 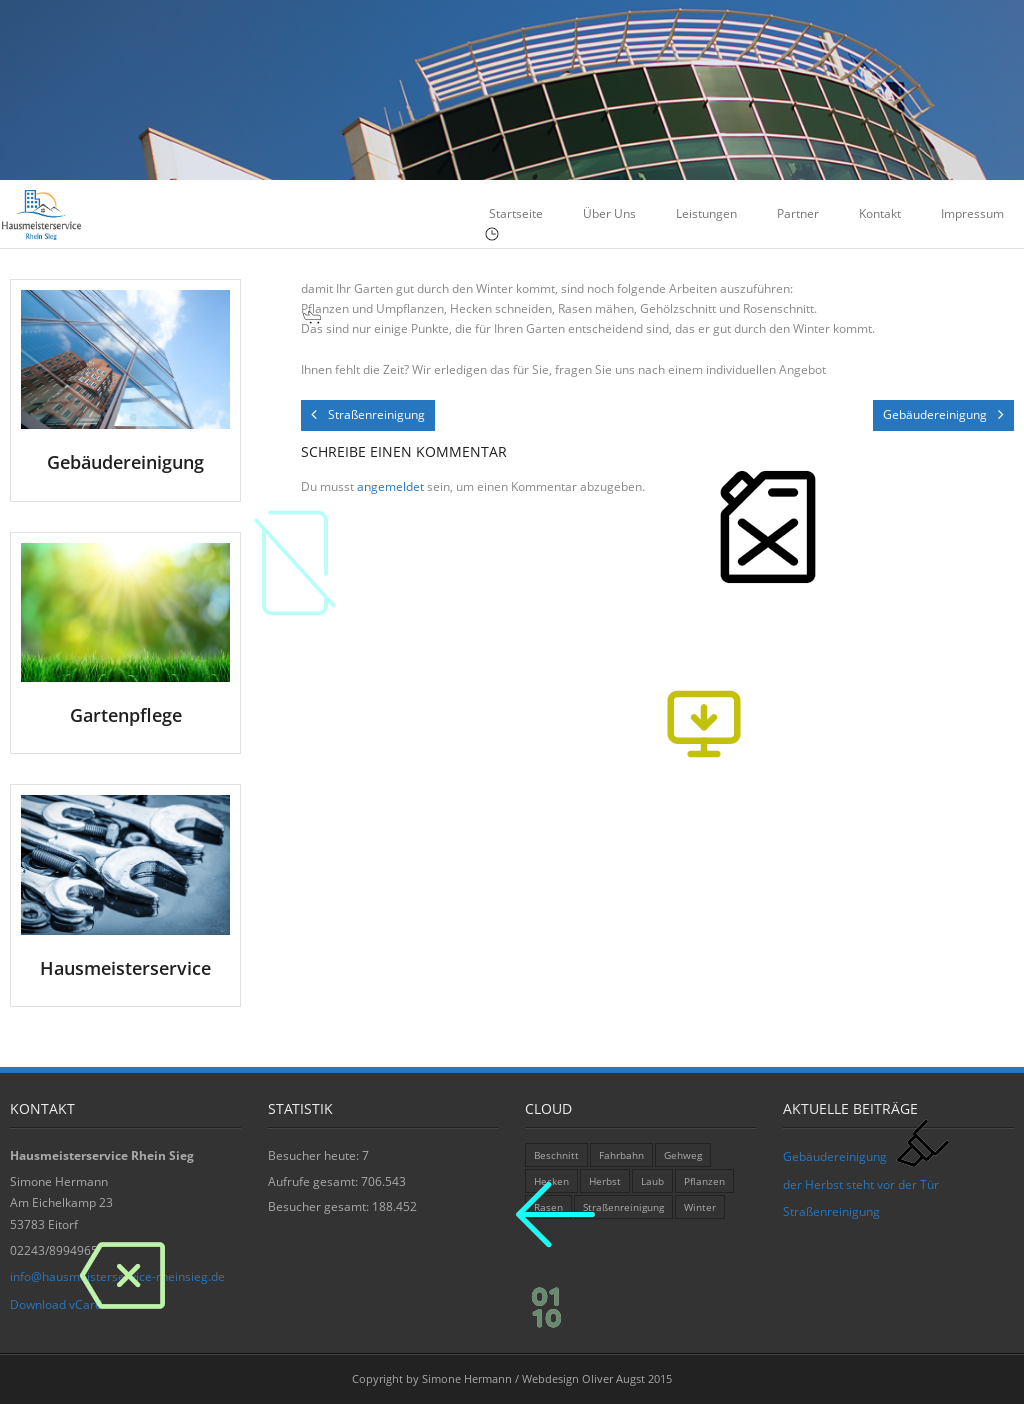 What do you see at coordinates (492, 234) in the screenshot?
I see `view time or clock settings` at bounding box center [492, 234].